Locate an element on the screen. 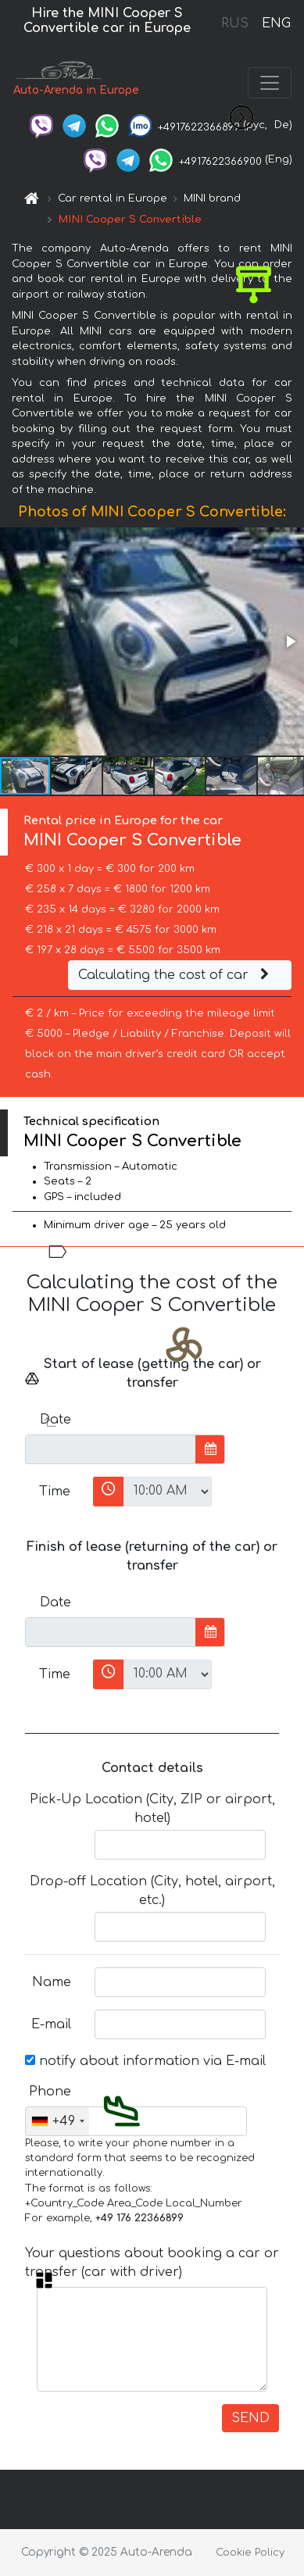 This screenshot has height=2576, width=304. add a tag or label to an item is located at coordinates (57, 1252).